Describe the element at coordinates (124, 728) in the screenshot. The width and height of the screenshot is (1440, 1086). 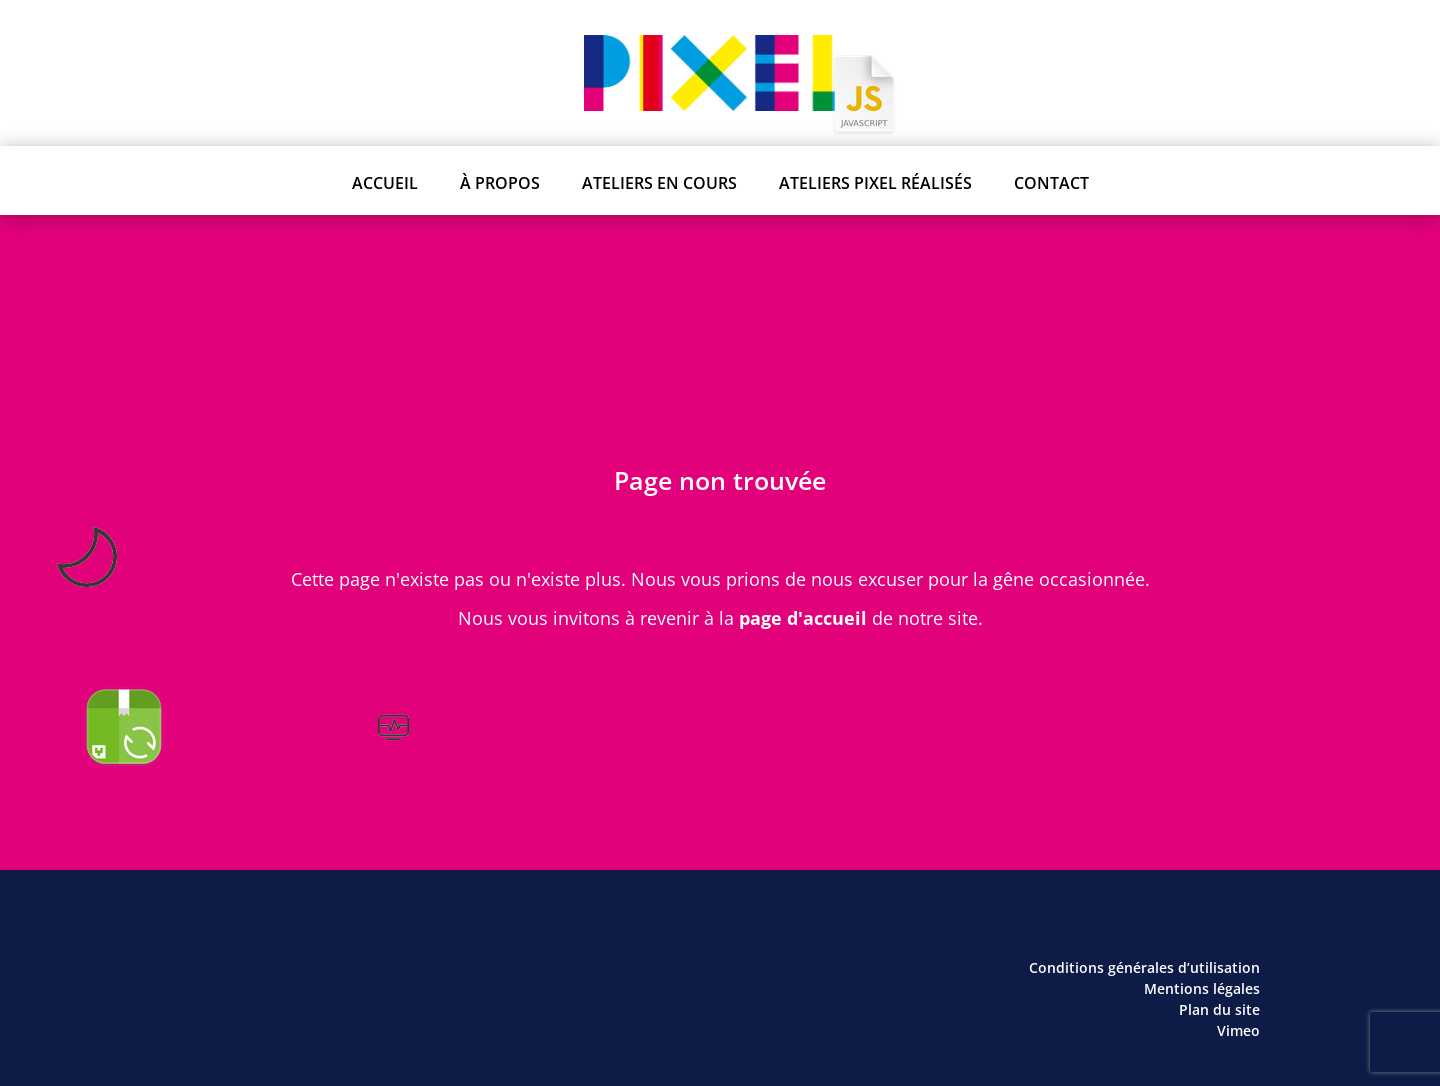
I see `update or refresh system packages` at that location.